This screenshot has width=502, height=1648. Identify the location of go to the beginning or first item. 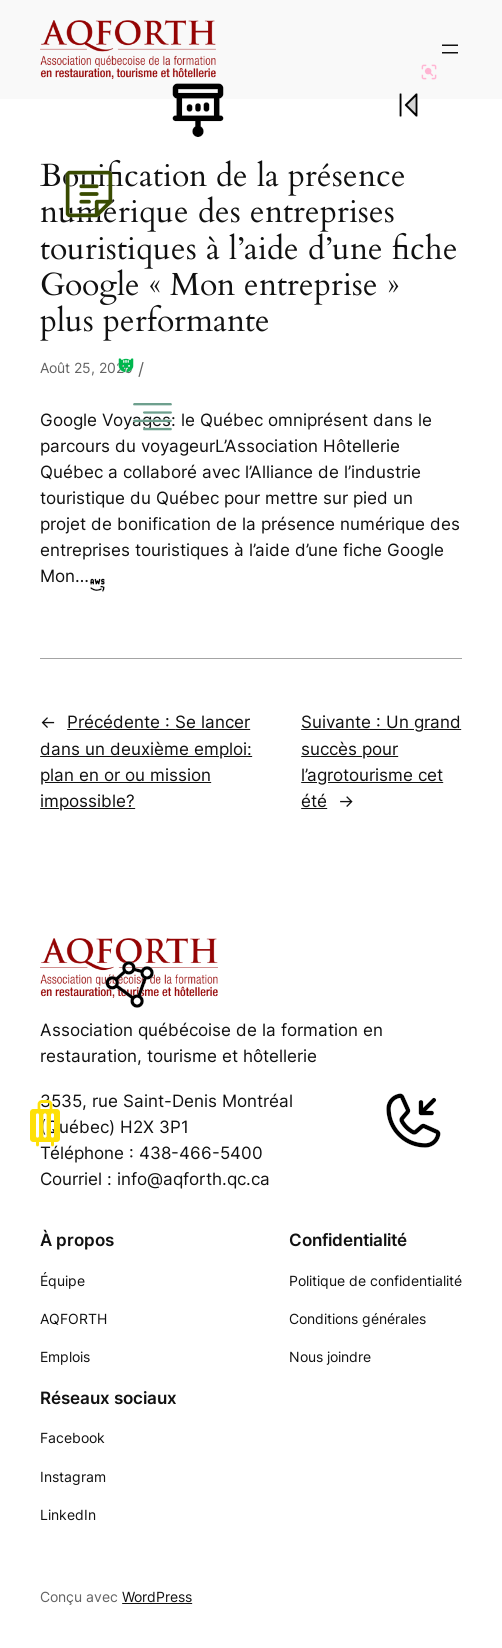
(408, 105).